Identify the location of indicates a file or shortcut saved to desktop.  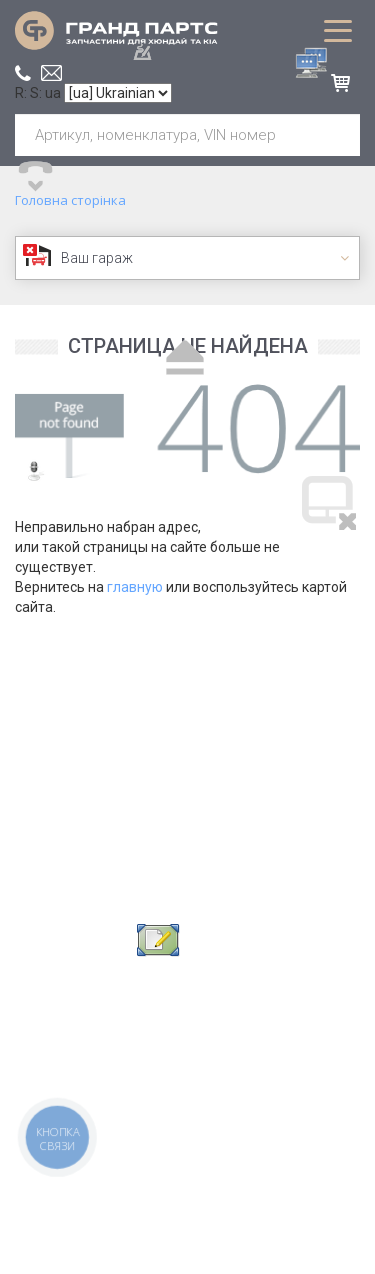
(158, 940).